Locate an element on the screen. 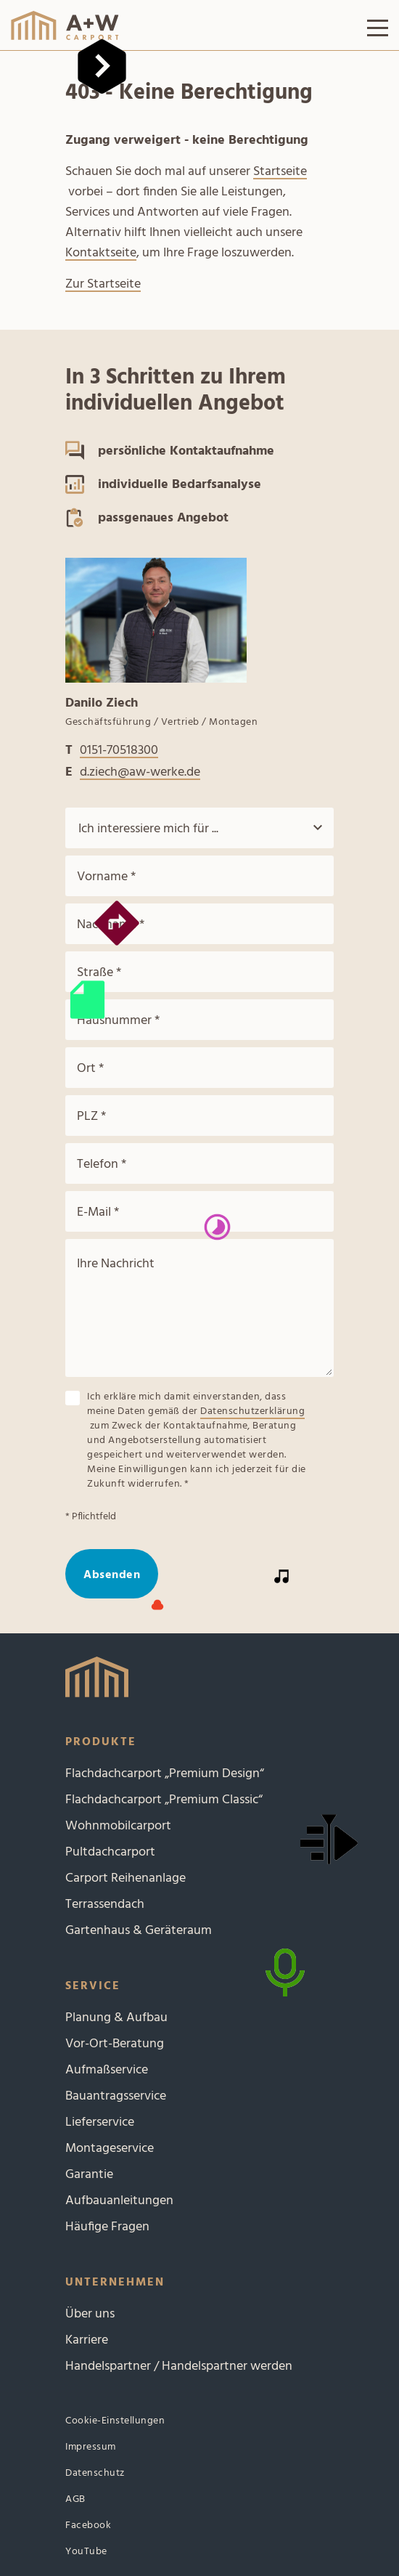 The height and width of the screenshot is (2576, 399). indicates cloudy weather conditions is located at coordinates (157, 1605).